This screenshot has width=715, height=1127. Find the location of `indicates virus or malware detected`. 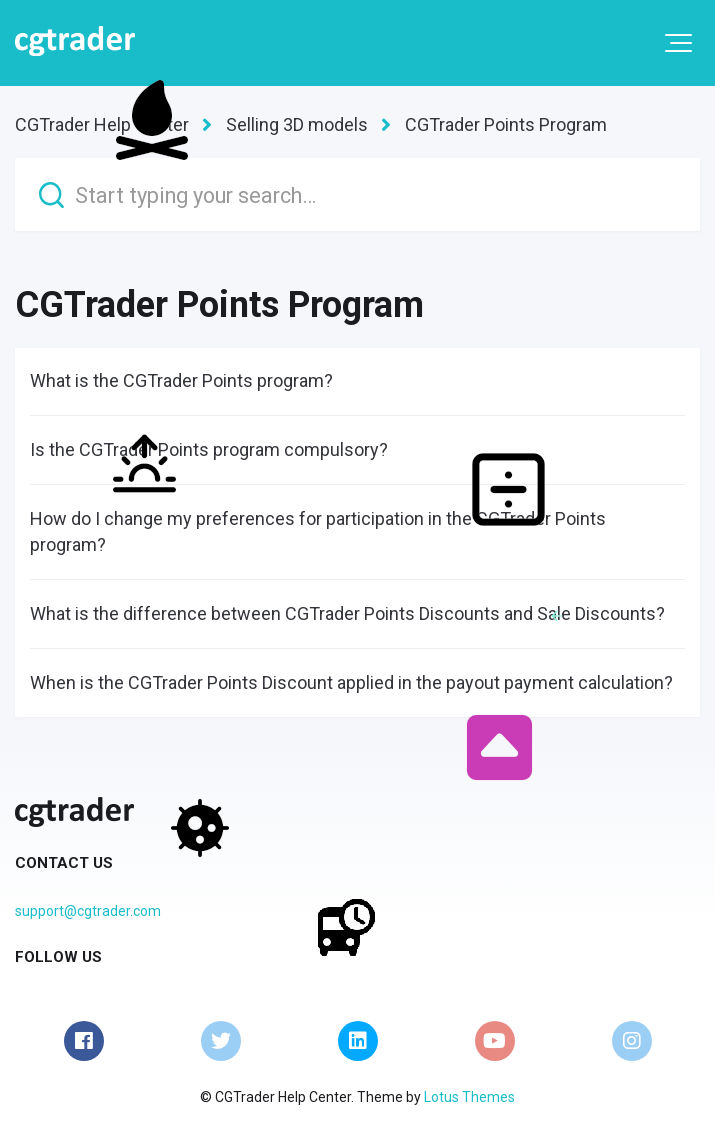

indicates virus or malware detected is located at coordinates (200, 828).